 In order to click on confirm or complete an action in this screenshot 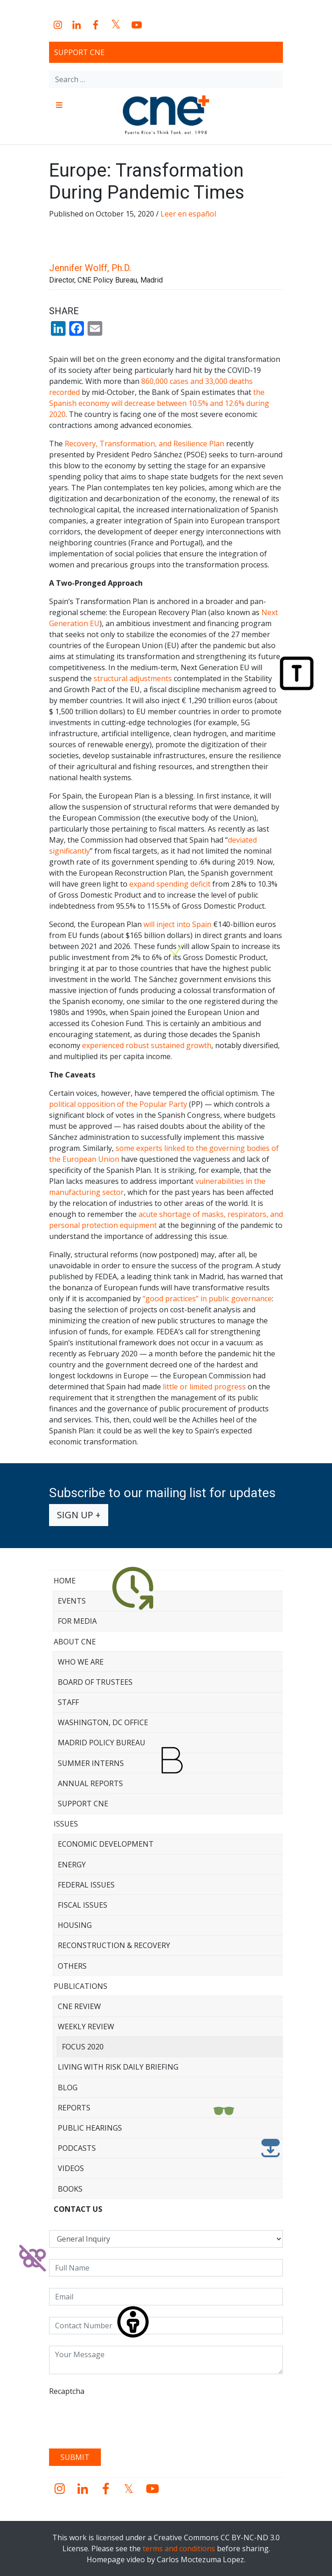, I will do `click(176, 949)`.